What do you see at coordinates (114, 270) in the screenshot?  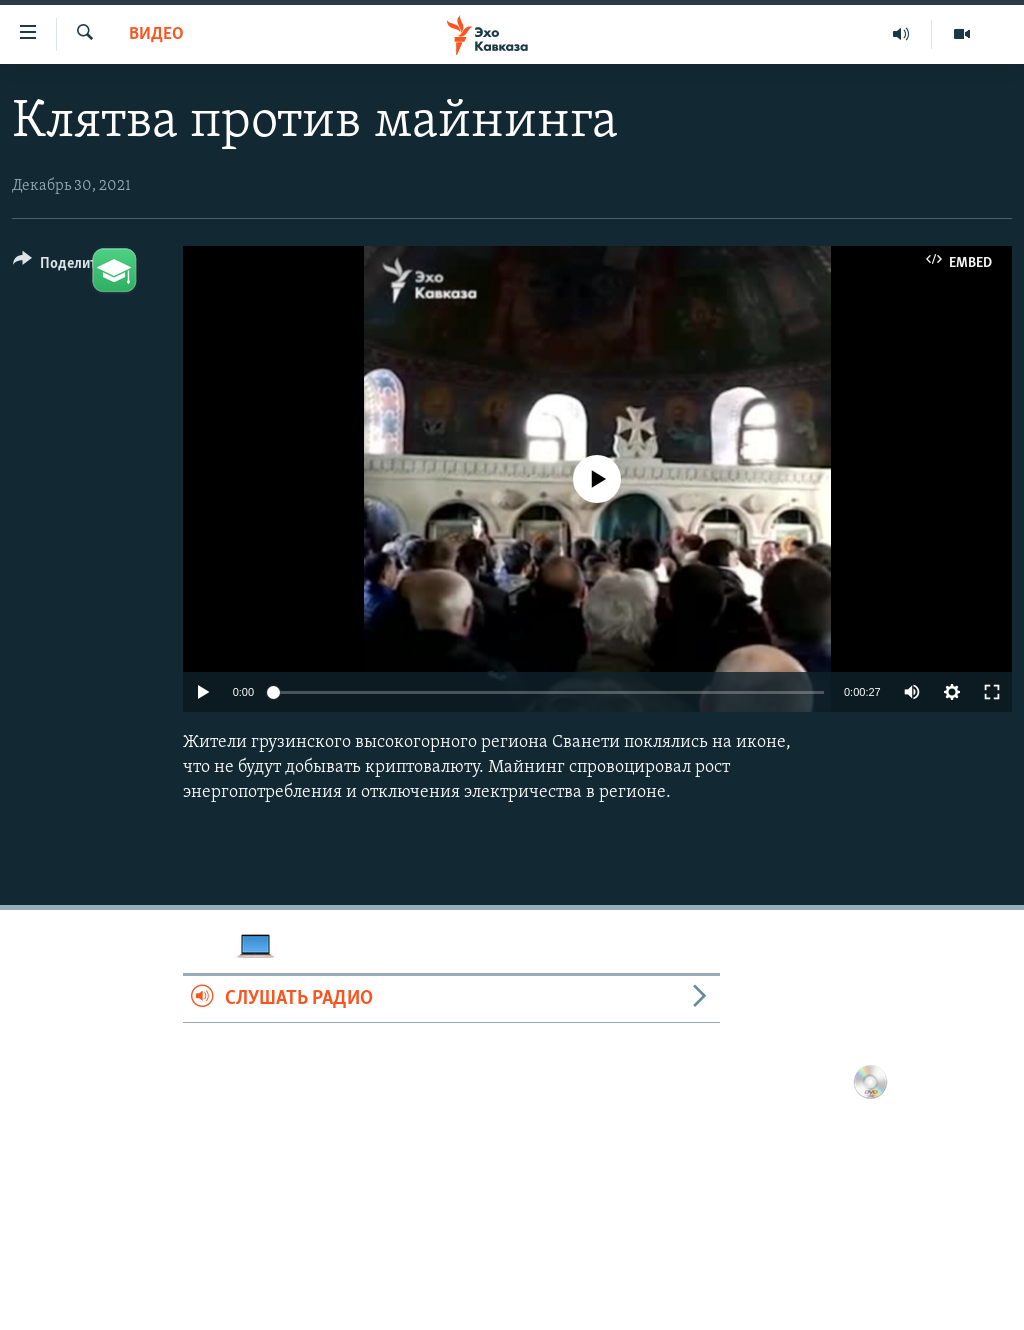 I see `access education app settings` at bounding box center [114, 270].